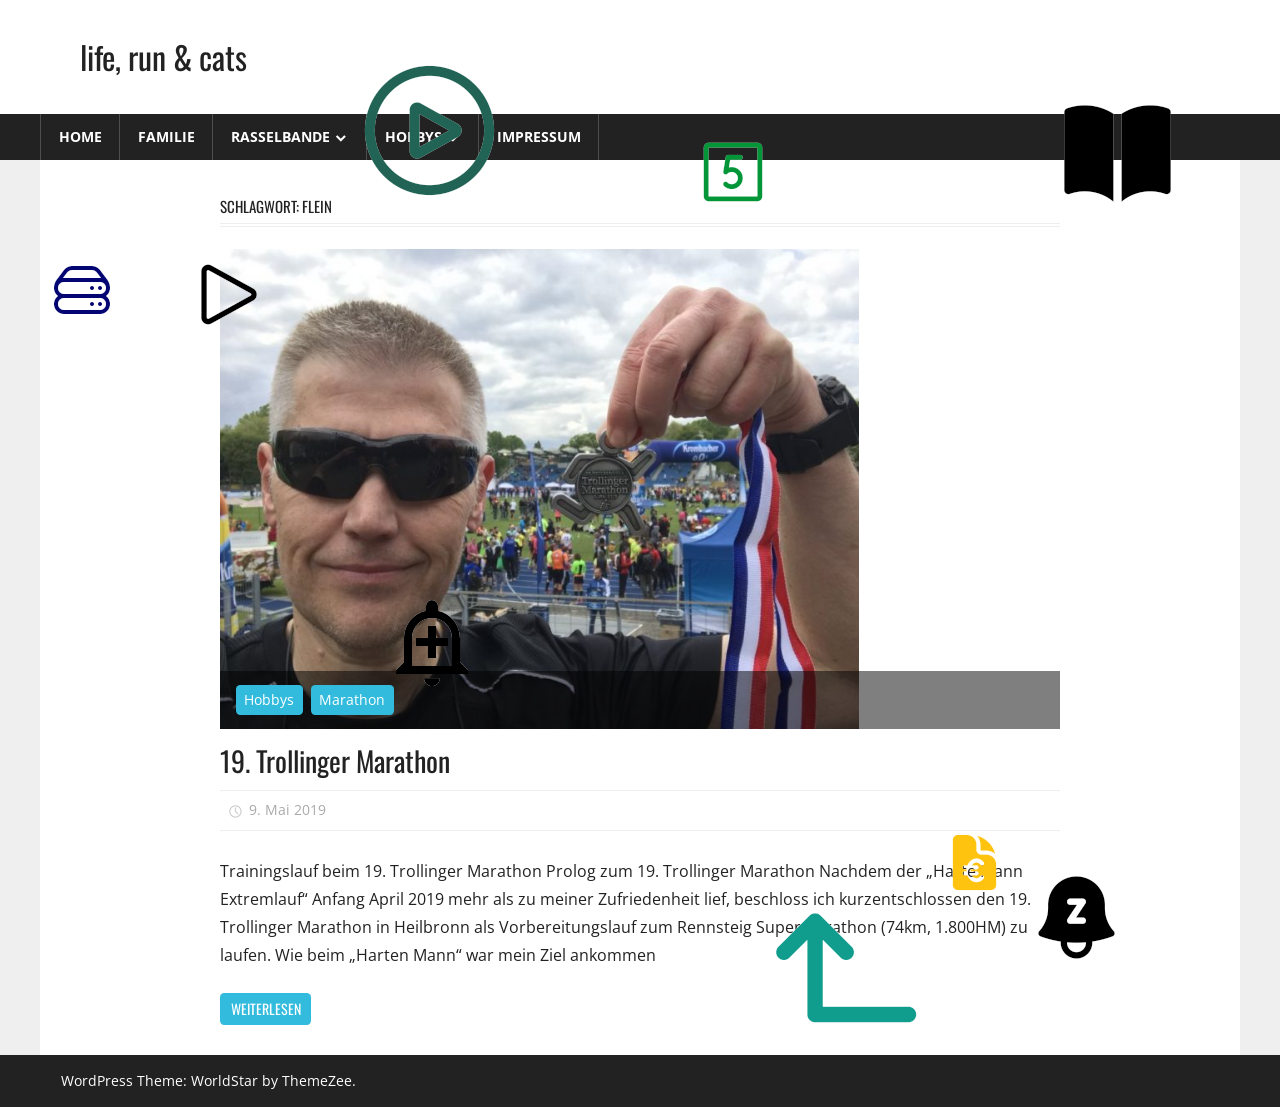 The width and height of the screenshot is (1280, 1107). I want to click on view euro currency document, so click(974, 862).